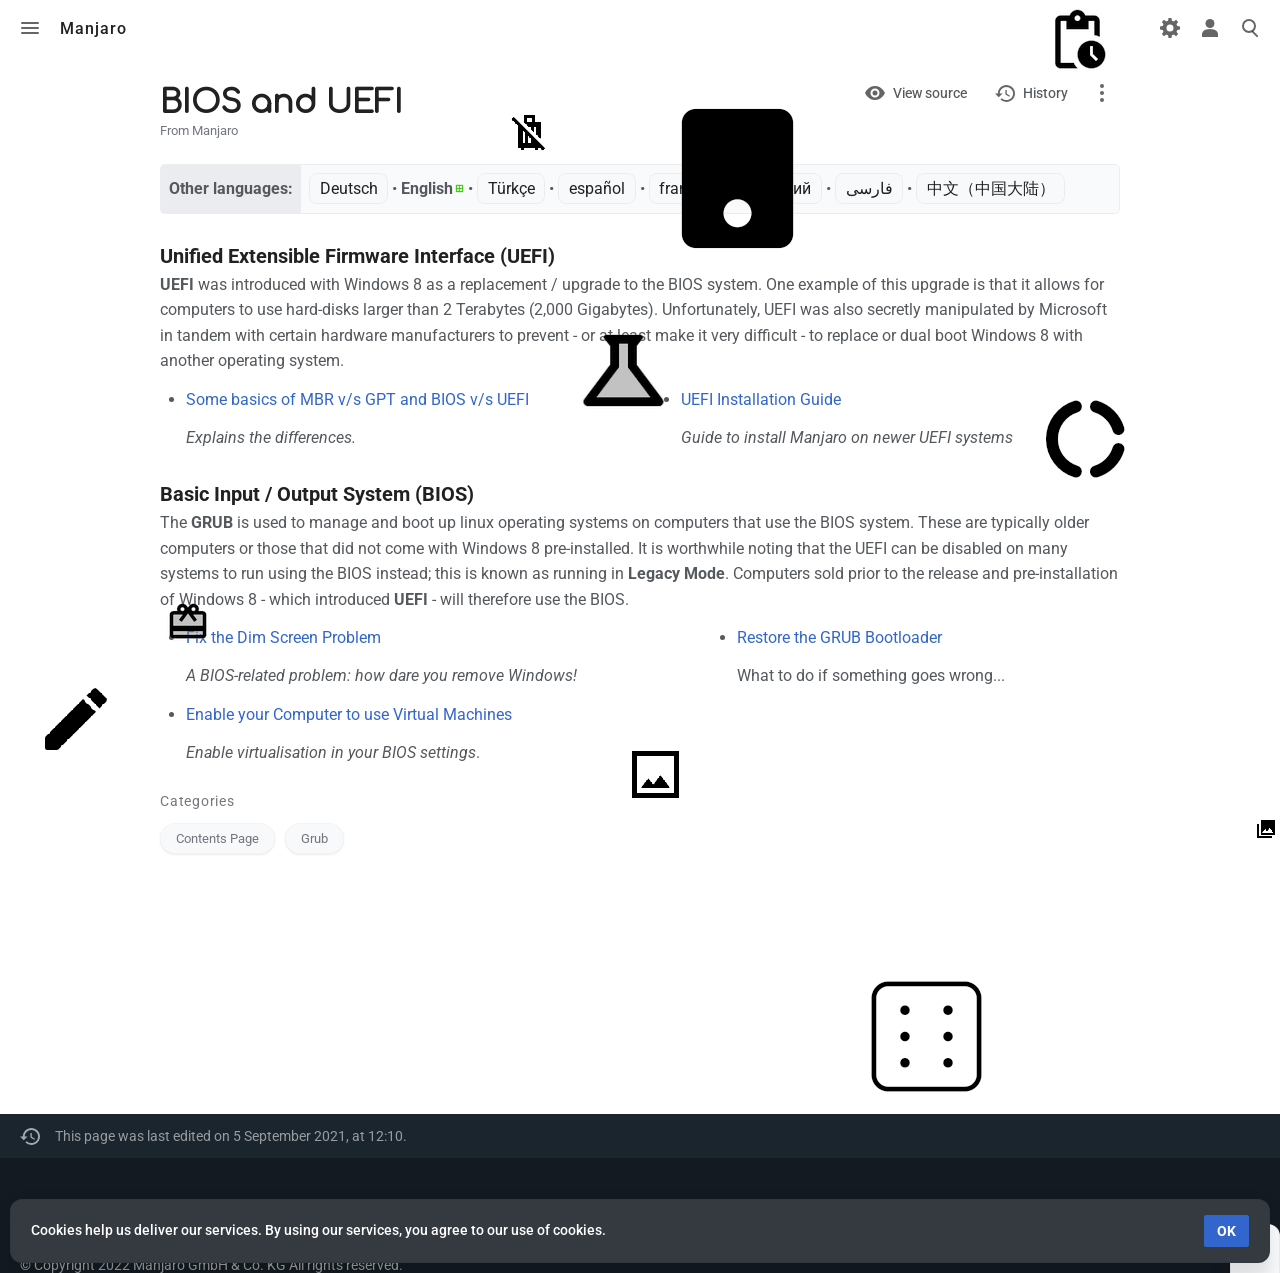 The height and width of the screenshot is (1273, 1280). What do you see at coordinates (926, 1036) in the screenshot?
I see `randomize or shuffle content` at bounding box center [926, 1036].